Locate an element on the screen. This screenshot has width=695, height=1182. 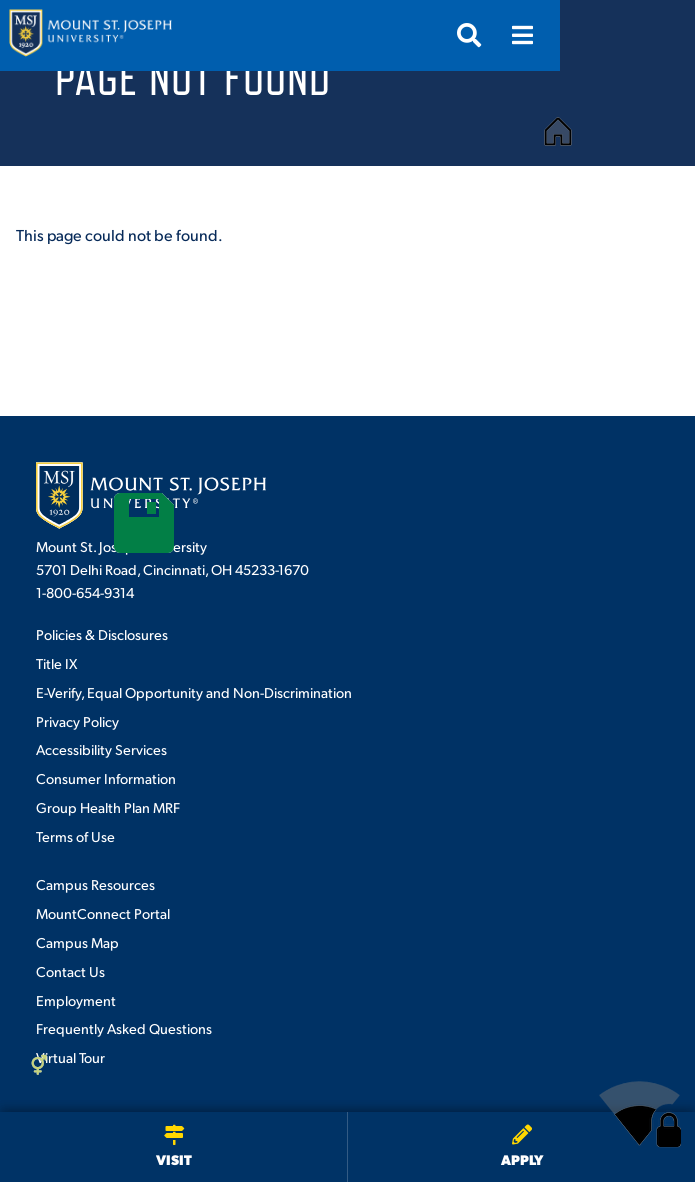
connected to a secured wifi network with weak signal is located at coordinates (639, 1112).